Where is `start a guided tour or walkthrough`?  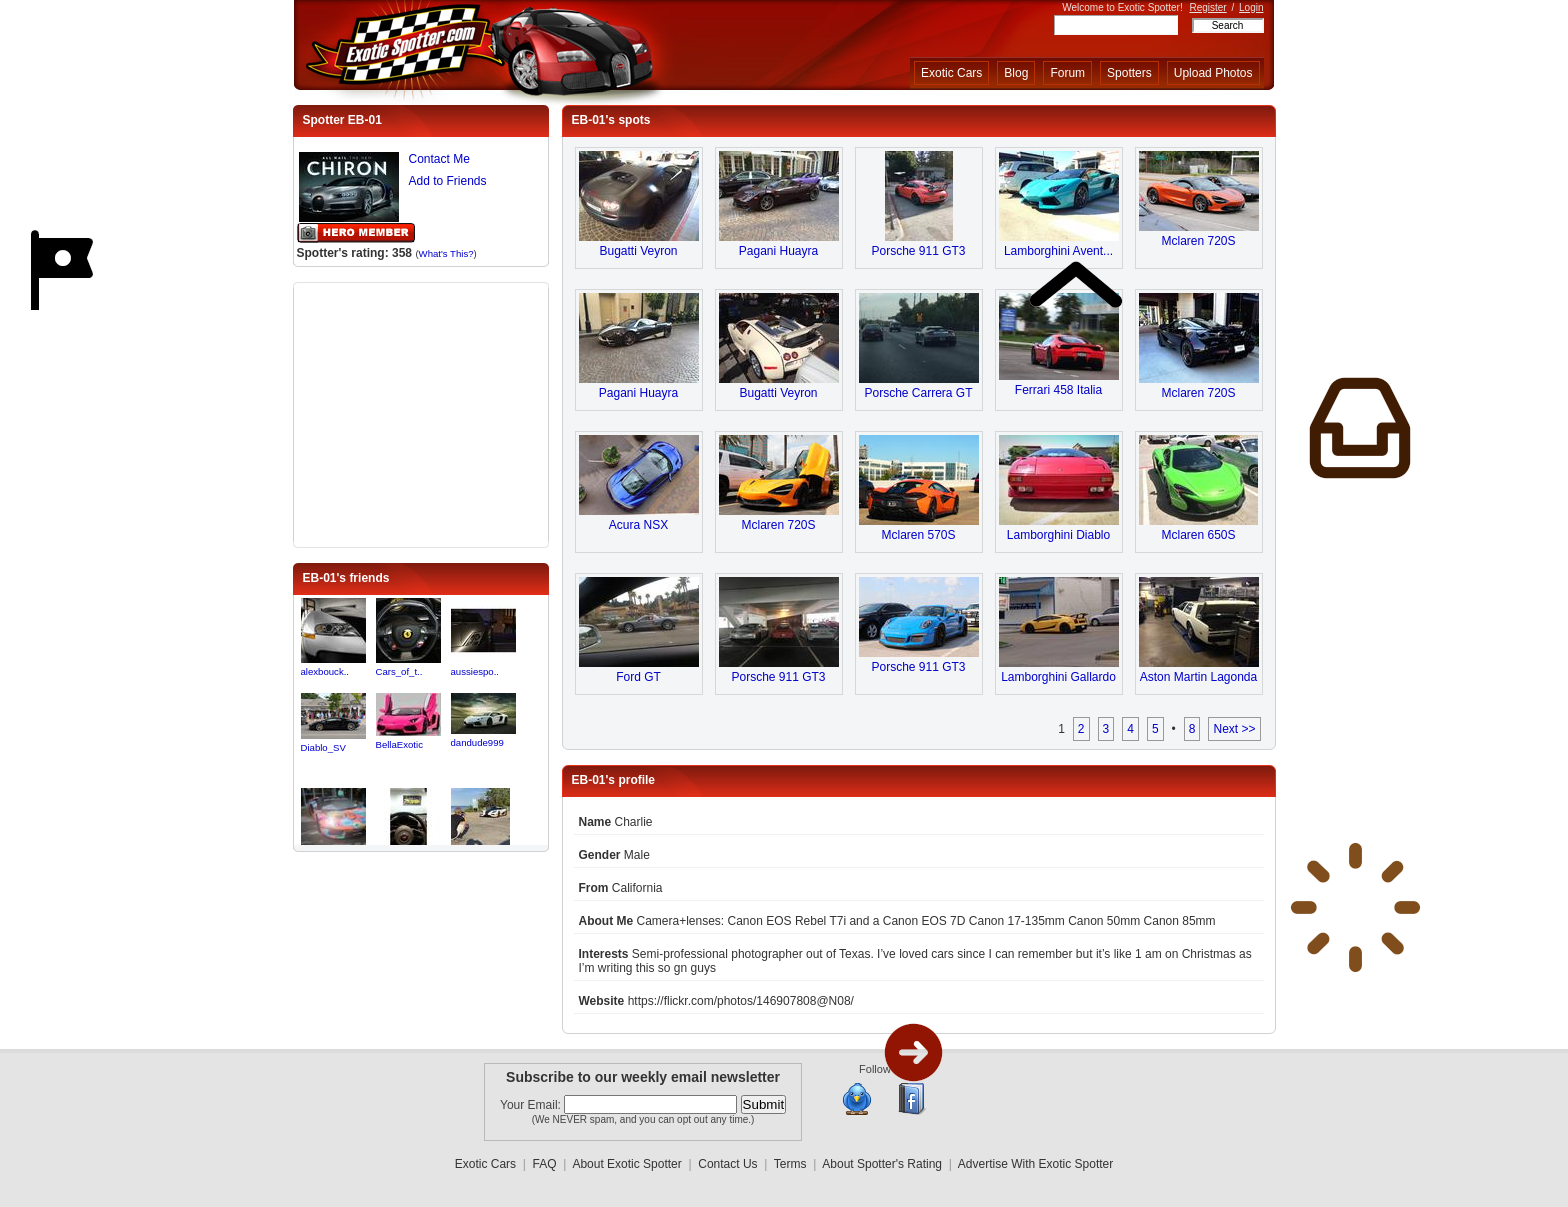 start a guided tour or walkthrough is located at coordinates (59, 270).